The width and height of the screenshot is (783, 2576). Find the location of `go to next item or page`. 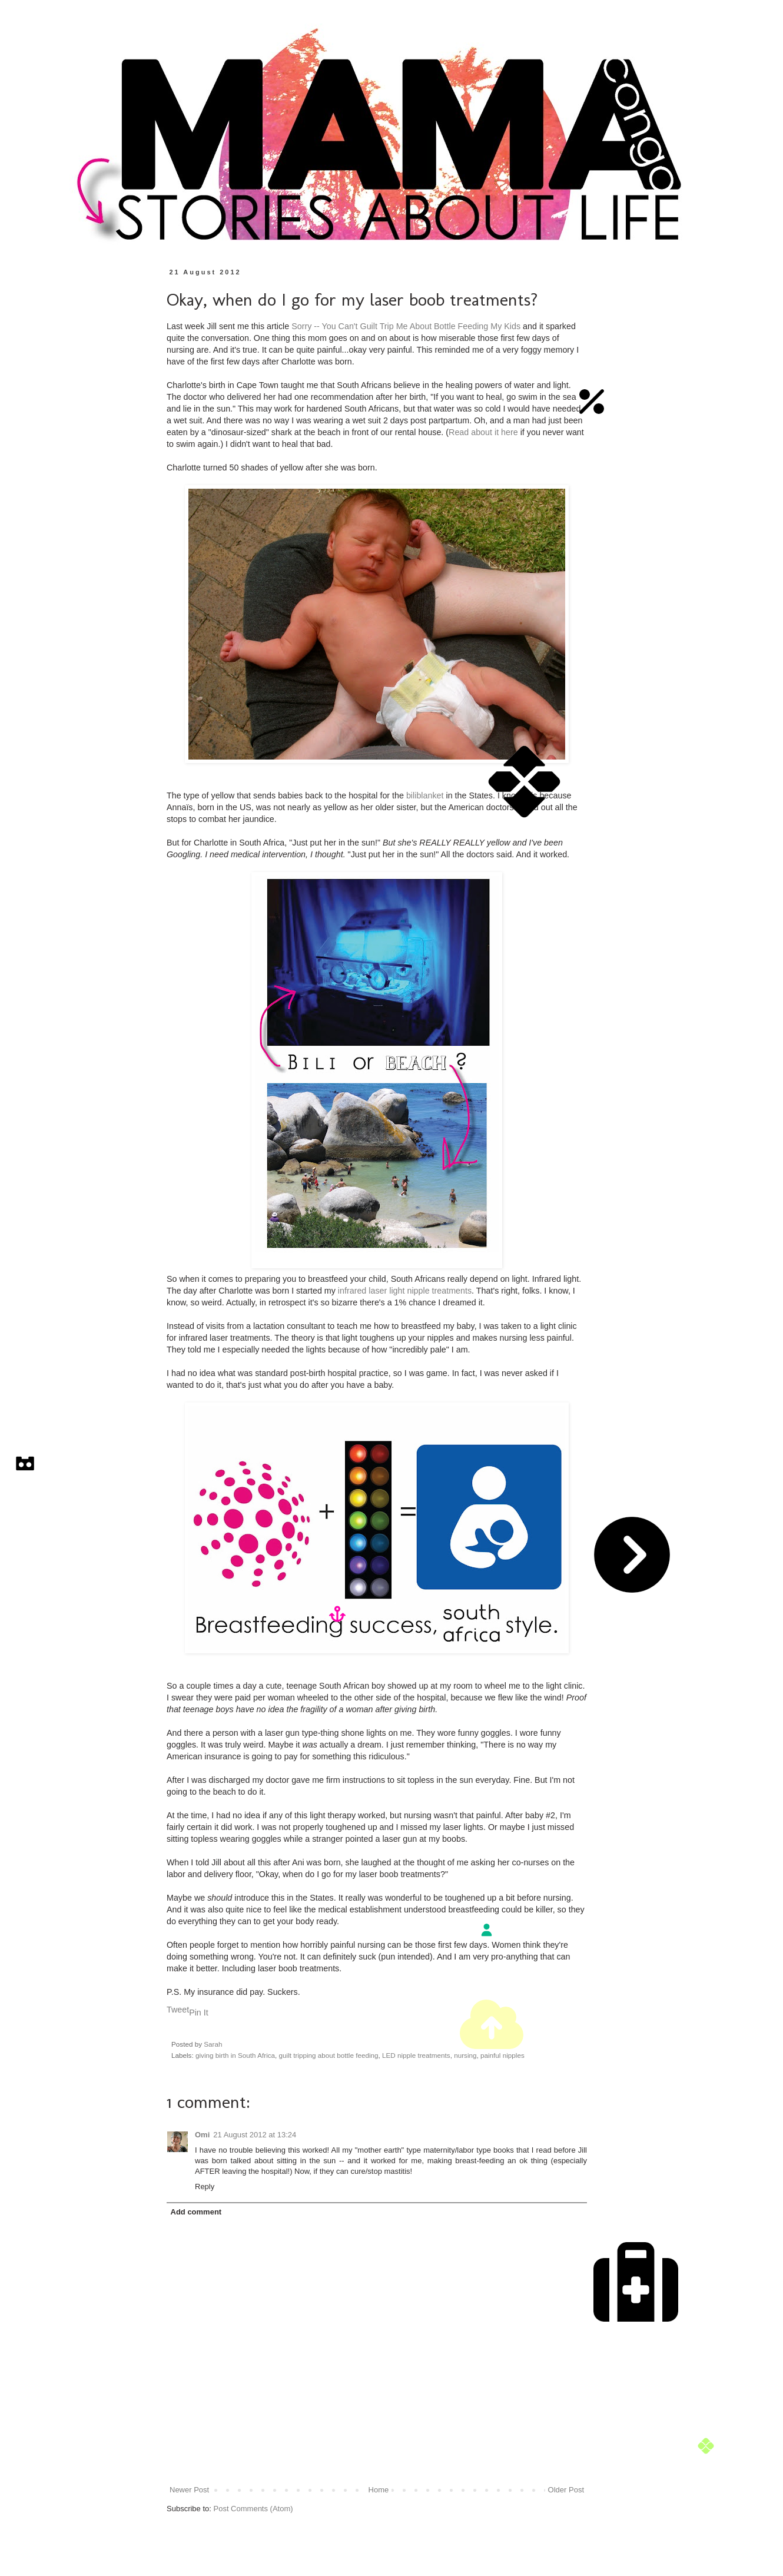

go to next item or page is located at coordinates (632, 1554).